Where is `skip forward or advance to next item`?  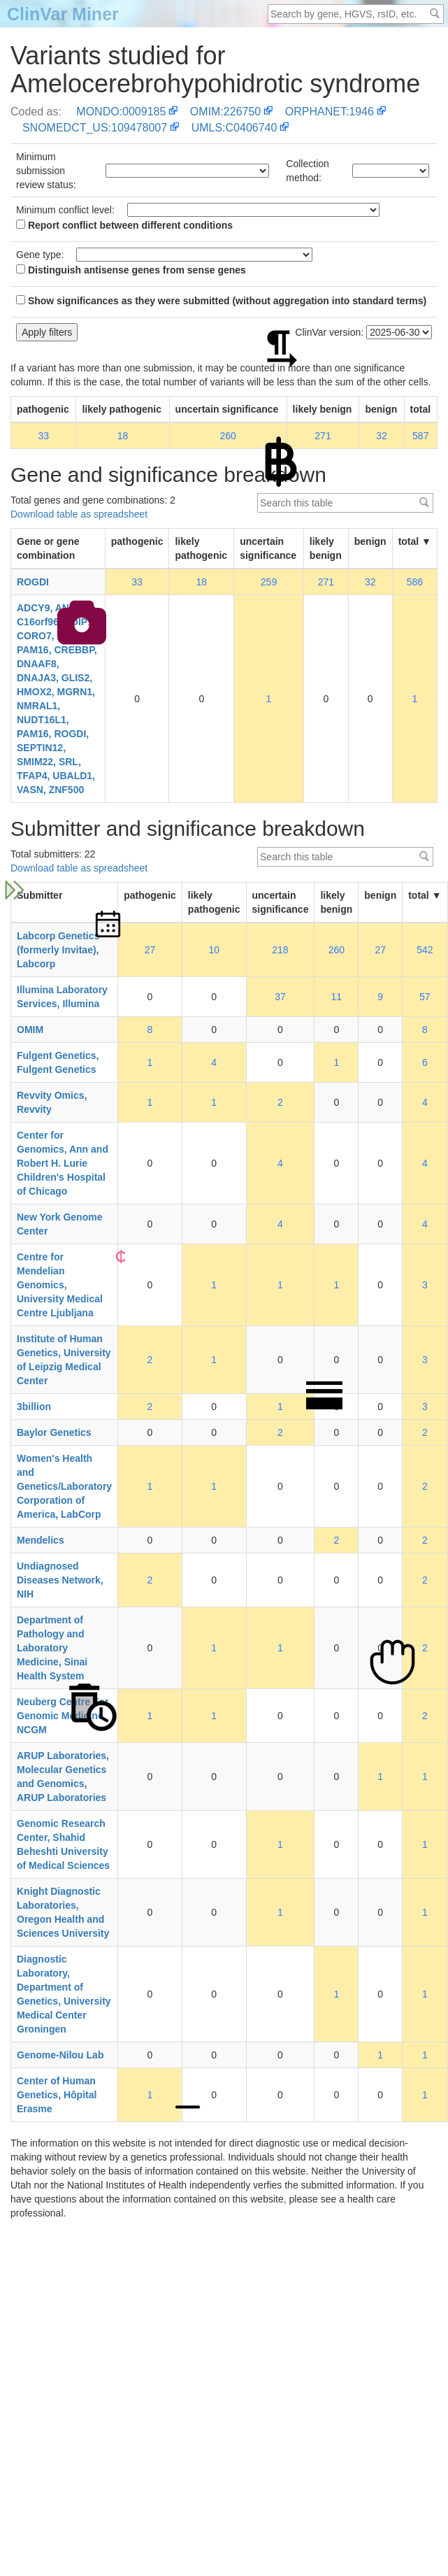
skip forward or advance to next item is located at coordinates (13, 890).